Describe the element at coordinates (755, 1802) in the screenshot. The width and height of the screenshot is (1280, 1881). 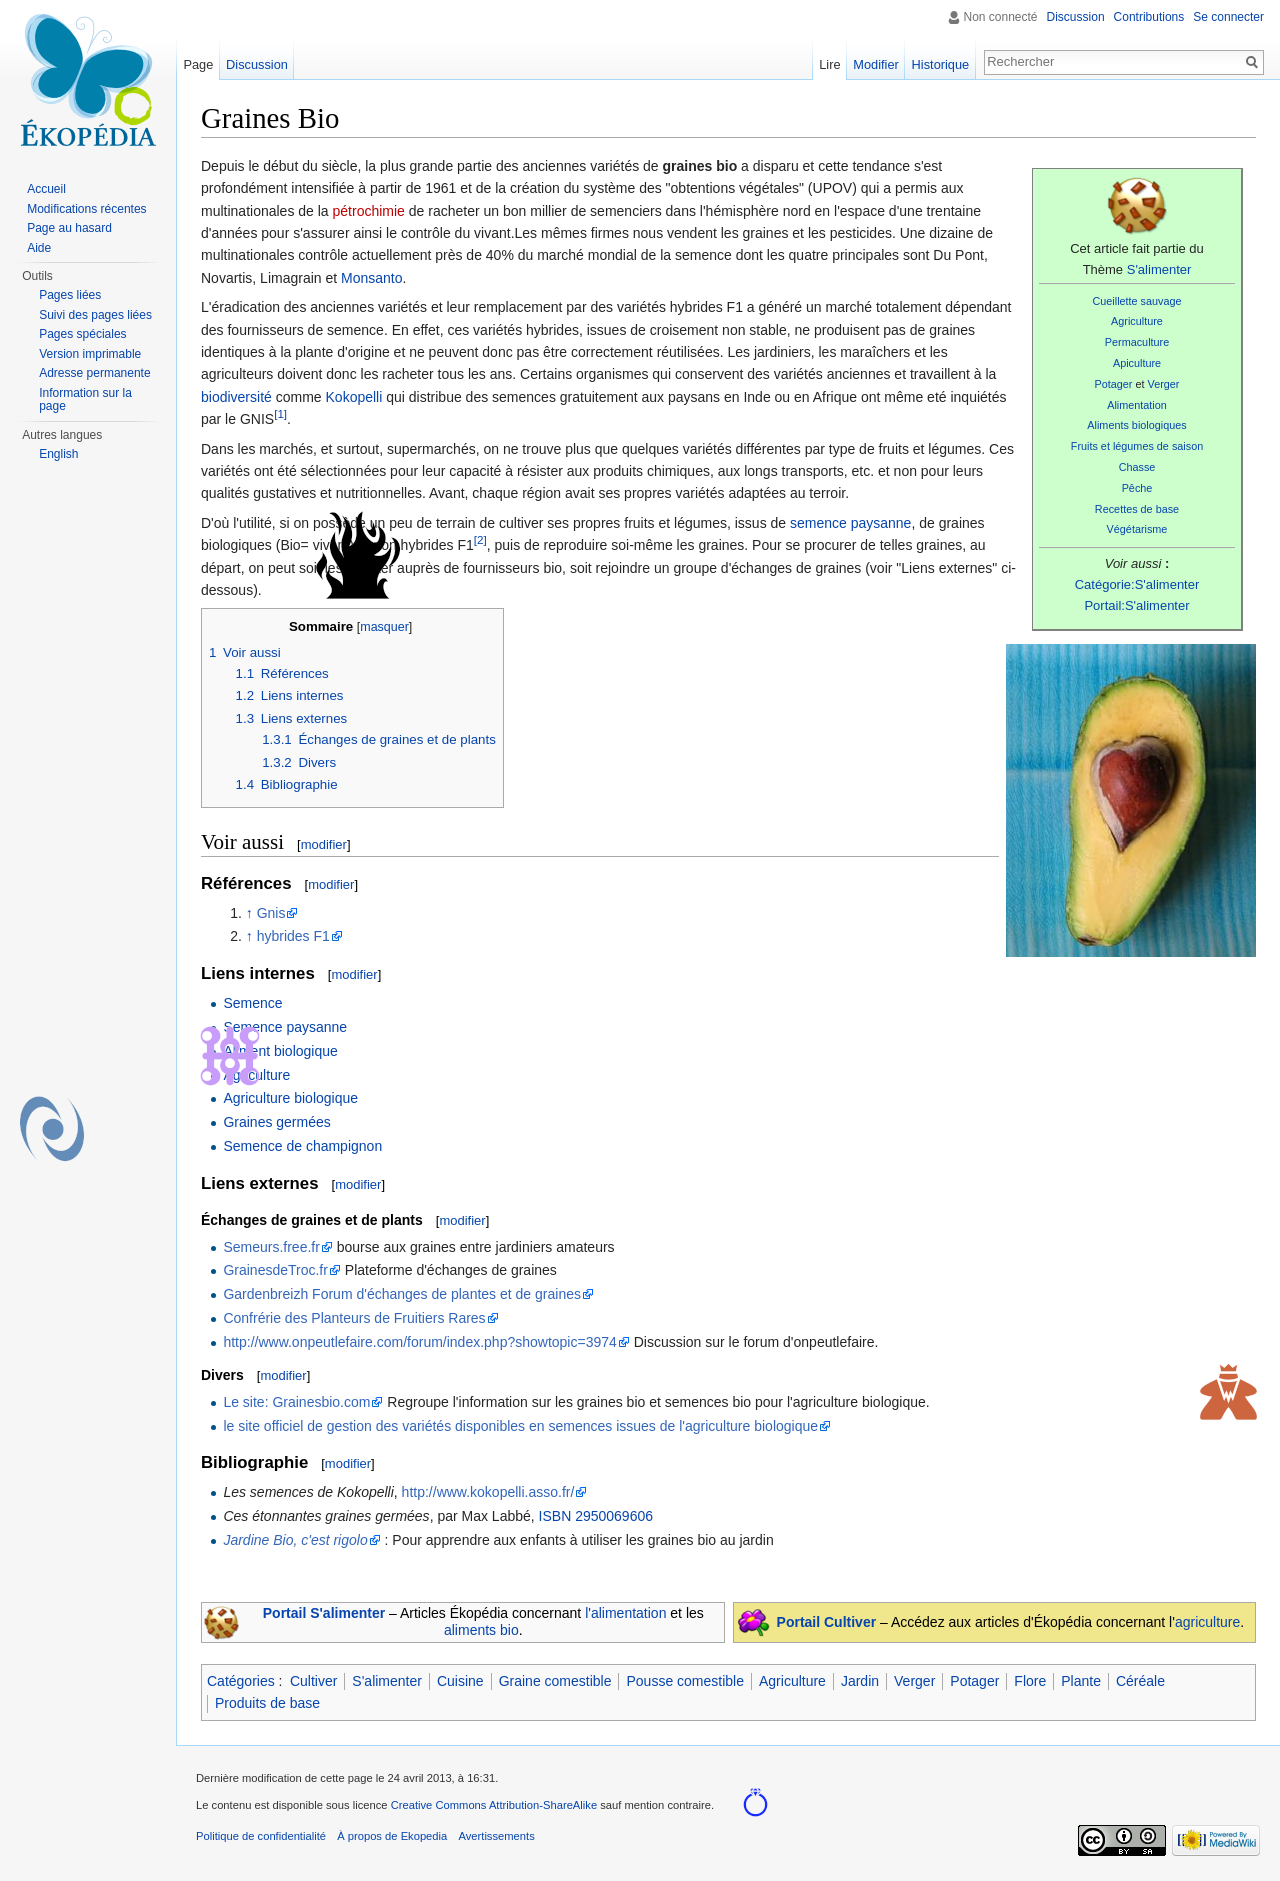
I see `view jewelry or accessories collection` at that location.